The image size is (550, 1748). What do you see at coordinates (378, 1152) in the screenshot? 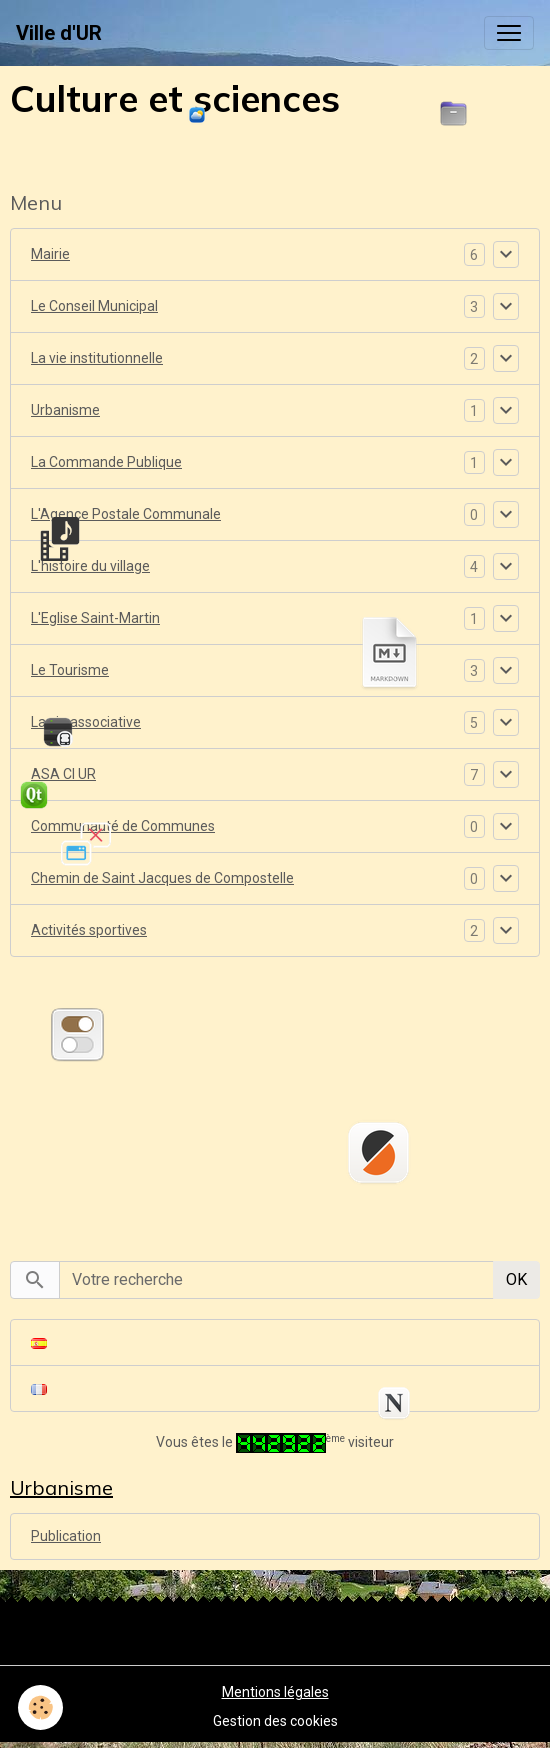
I see `open PrusaSlicer 3D printing software` at bounding box center [378, 1152].